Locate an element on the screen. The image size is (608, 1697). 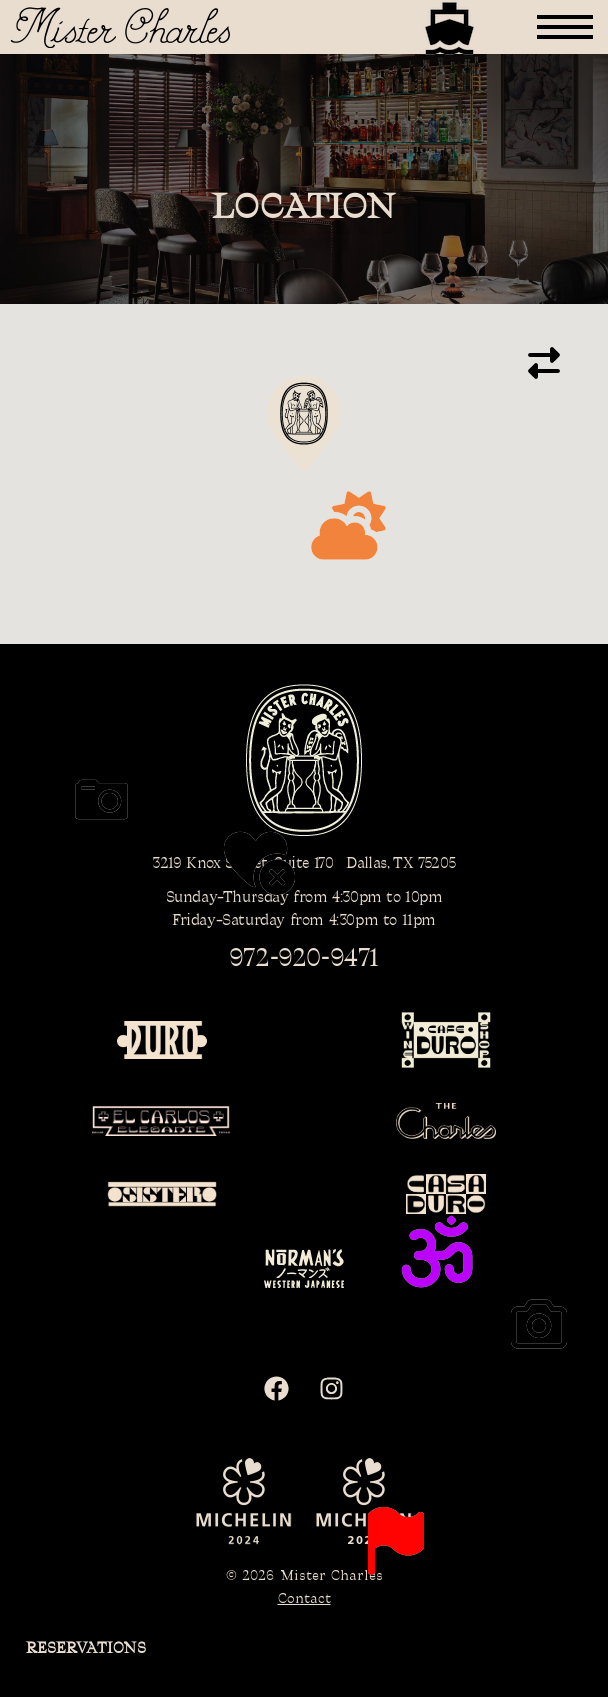
take a photo is located at coordinates (539, 1324).